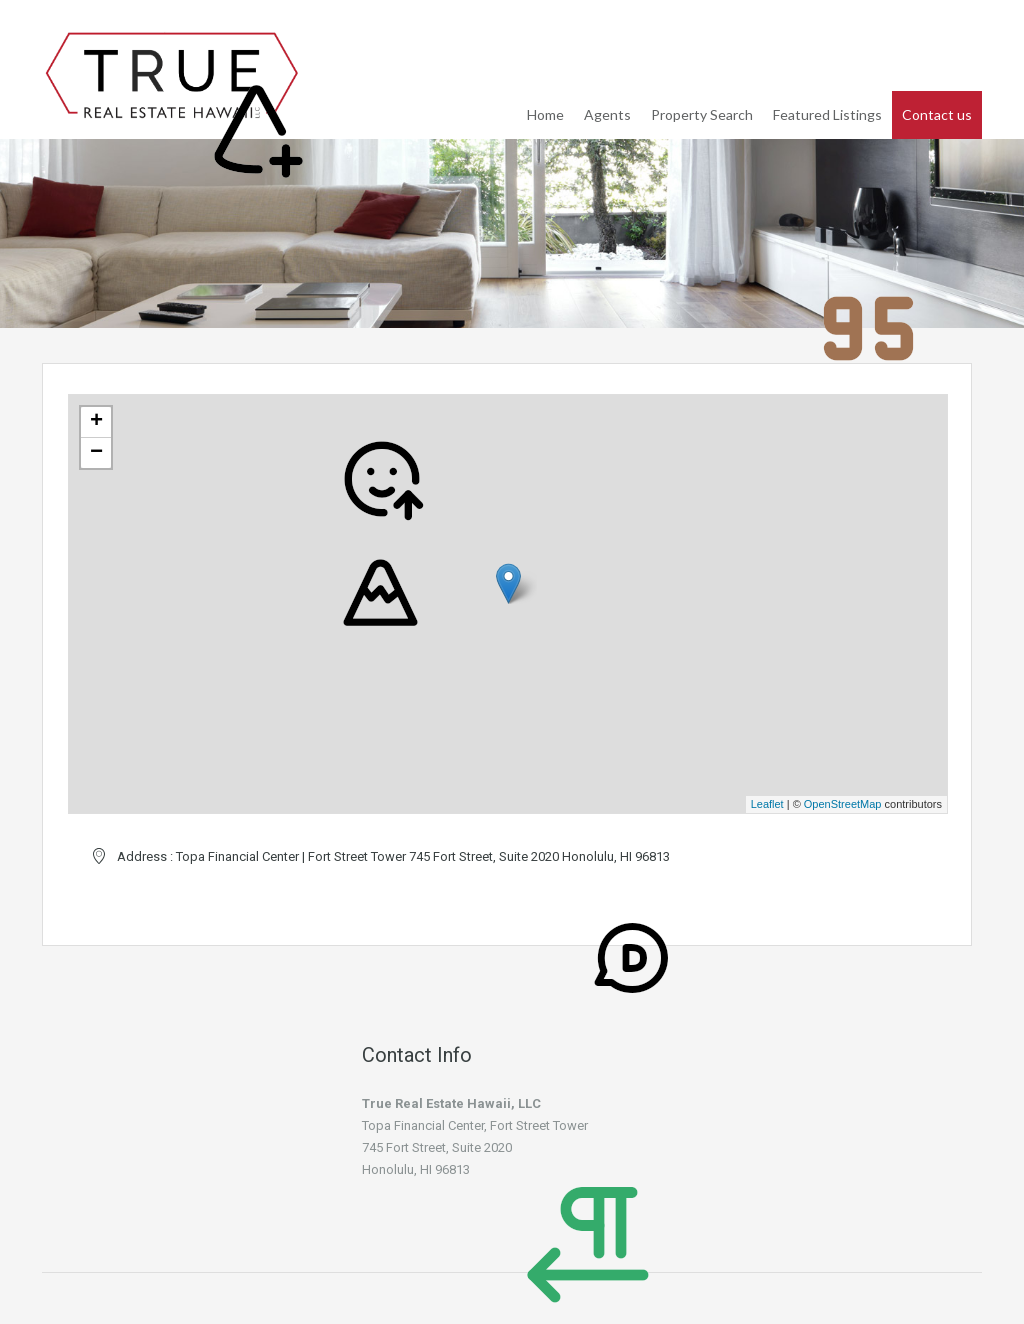 This screenshot has height=1324, width=1024. What do you see at coordinates (868, 328) in the screenshot?
I see `indicates item number 95 in a list or sequence` at bounding box center [868, 328].